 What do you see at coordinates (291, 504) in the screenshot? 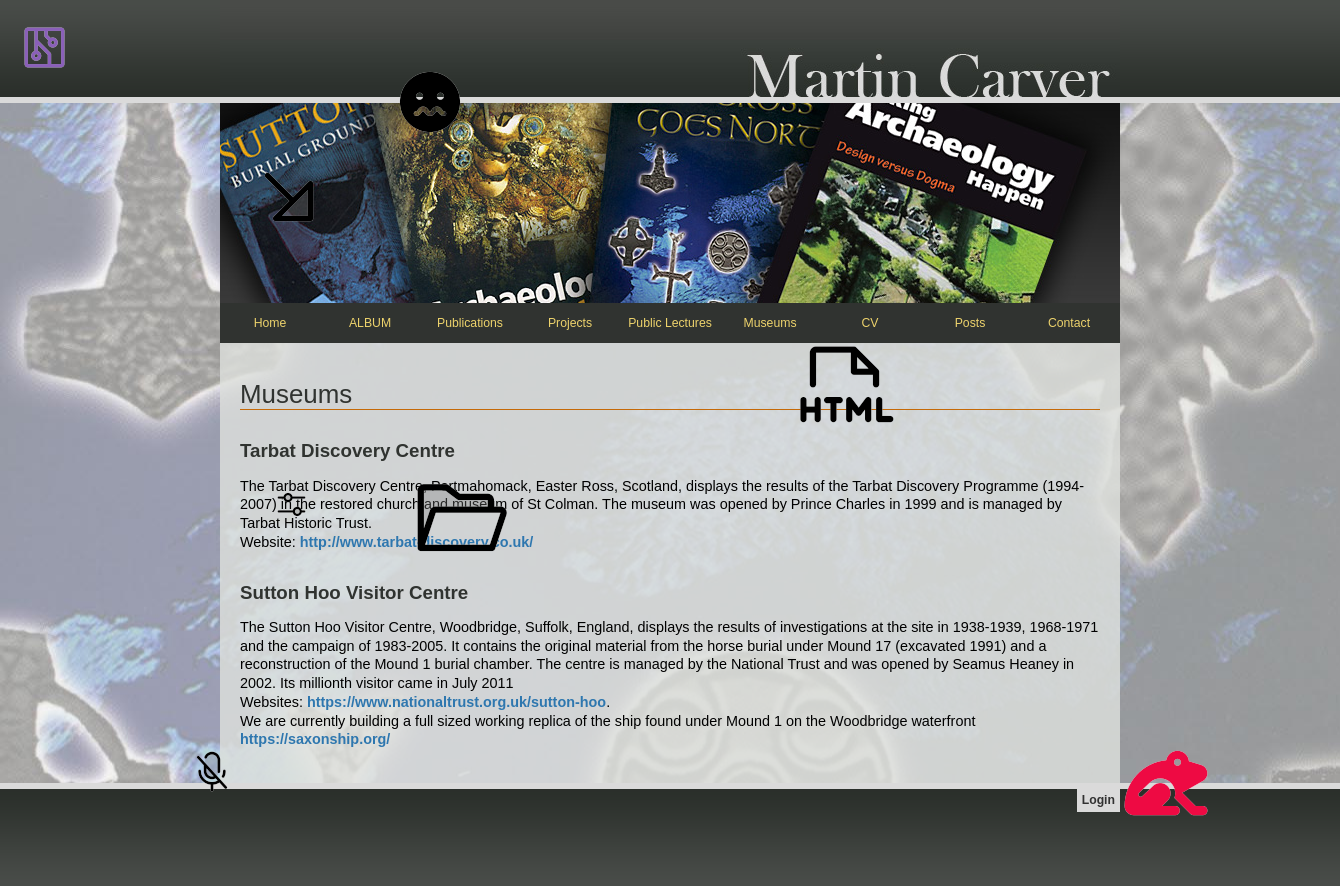
I see `adjust settings or preferences` at bounding box center [291, 504].